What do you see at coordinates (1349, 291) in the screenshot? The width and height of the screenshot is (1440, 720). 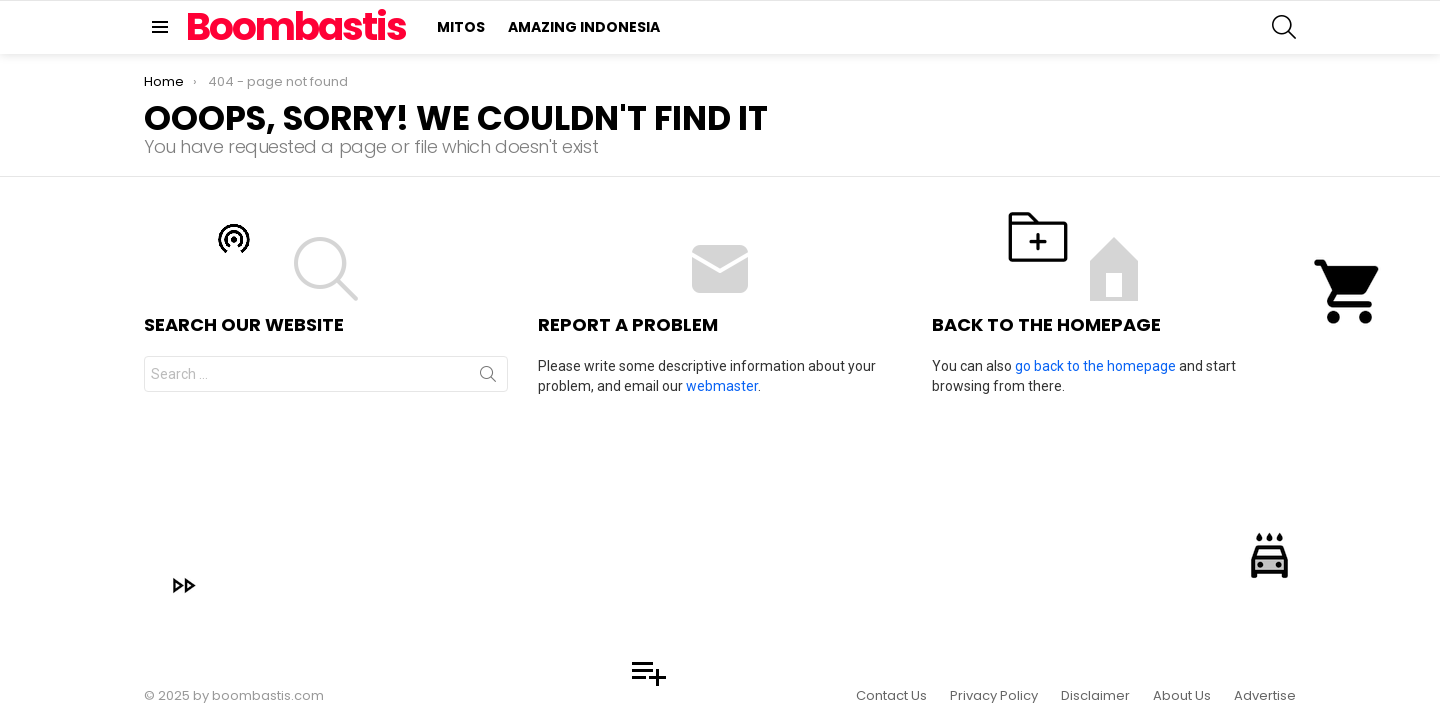 I see `view nearby grocery stores` at bounding box center [1349, 291].